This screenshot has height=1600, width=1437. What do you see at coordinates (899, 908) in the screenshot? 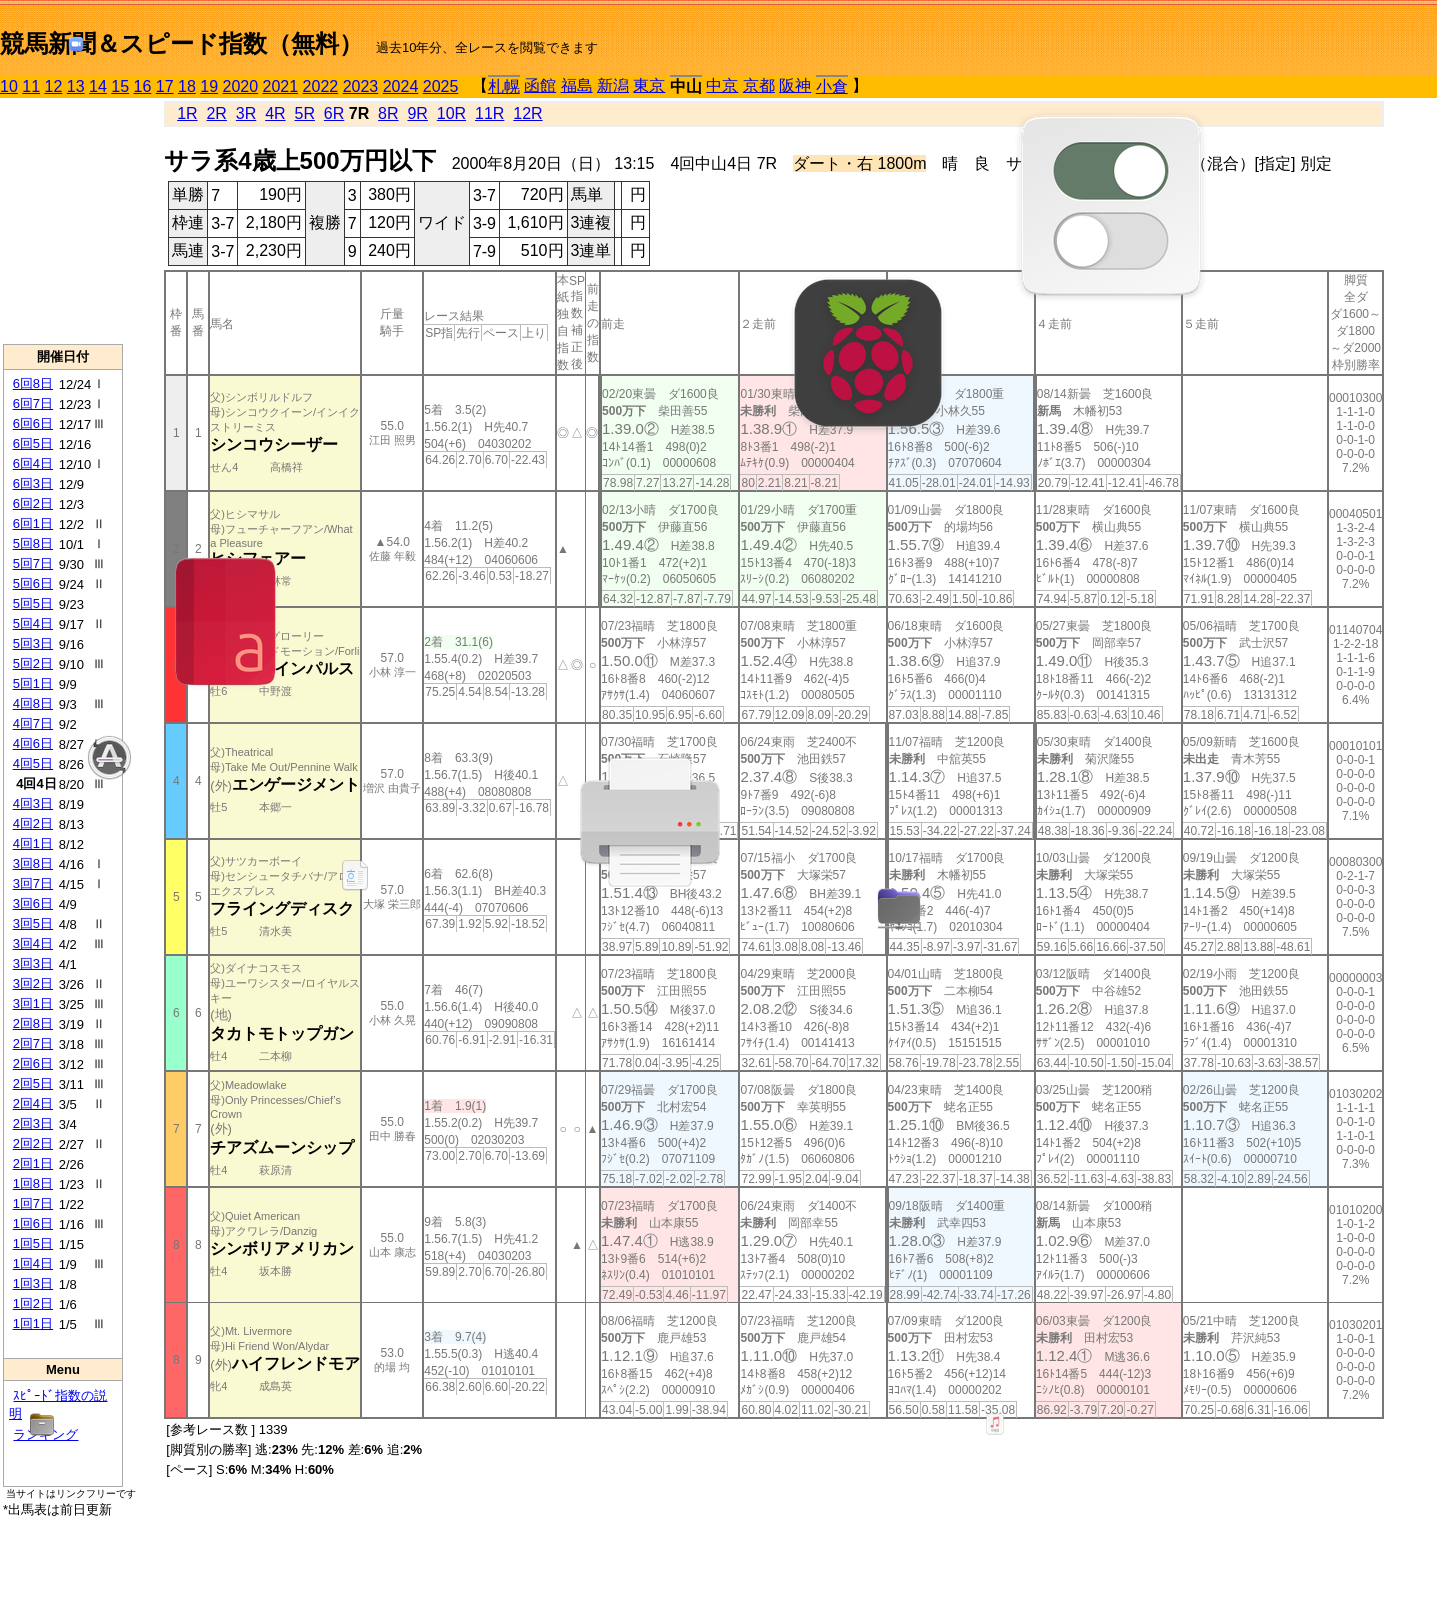
I see `access files stored on a remote server or network location` at bounding box center [899, 908].